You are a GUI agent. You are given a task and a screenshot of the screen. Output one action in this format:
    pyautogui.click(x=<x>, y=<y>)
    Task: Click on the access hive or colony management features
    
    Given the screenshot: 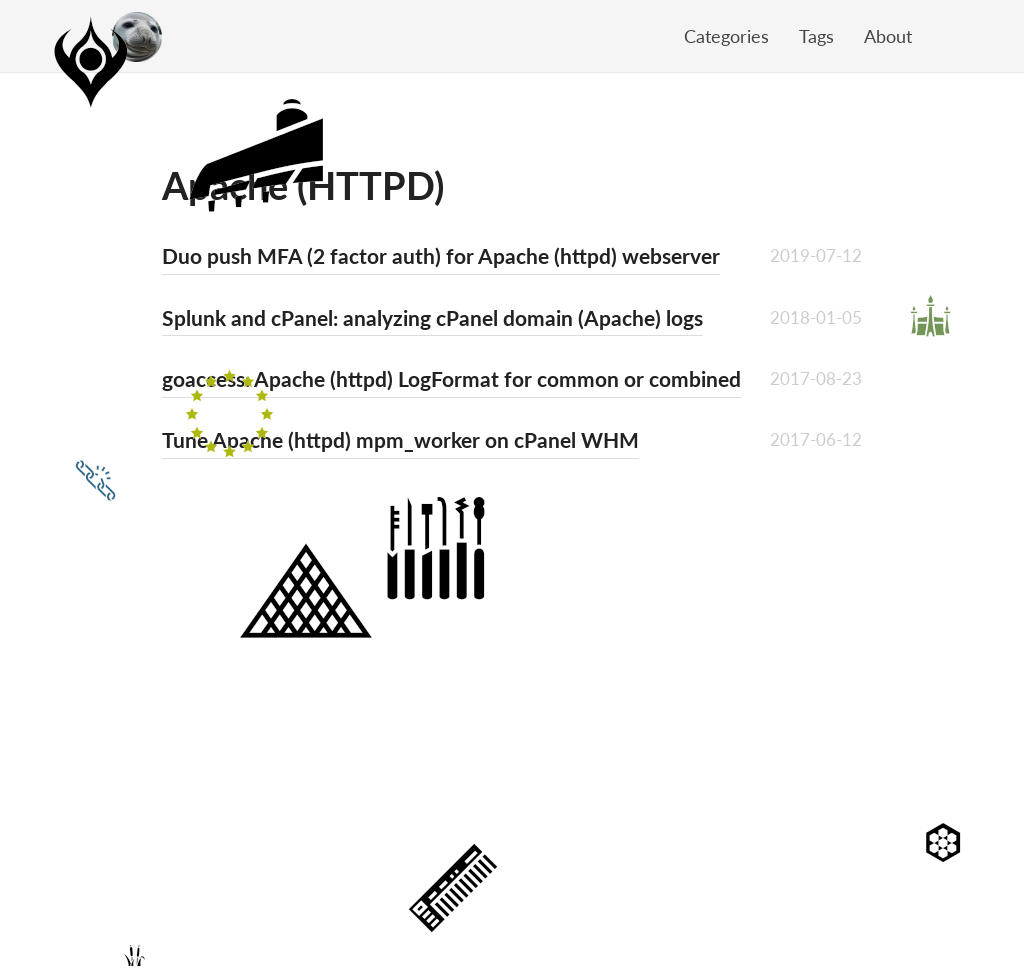 What is the action you would take?
    pyautogui.click(x=943, y=842)
    